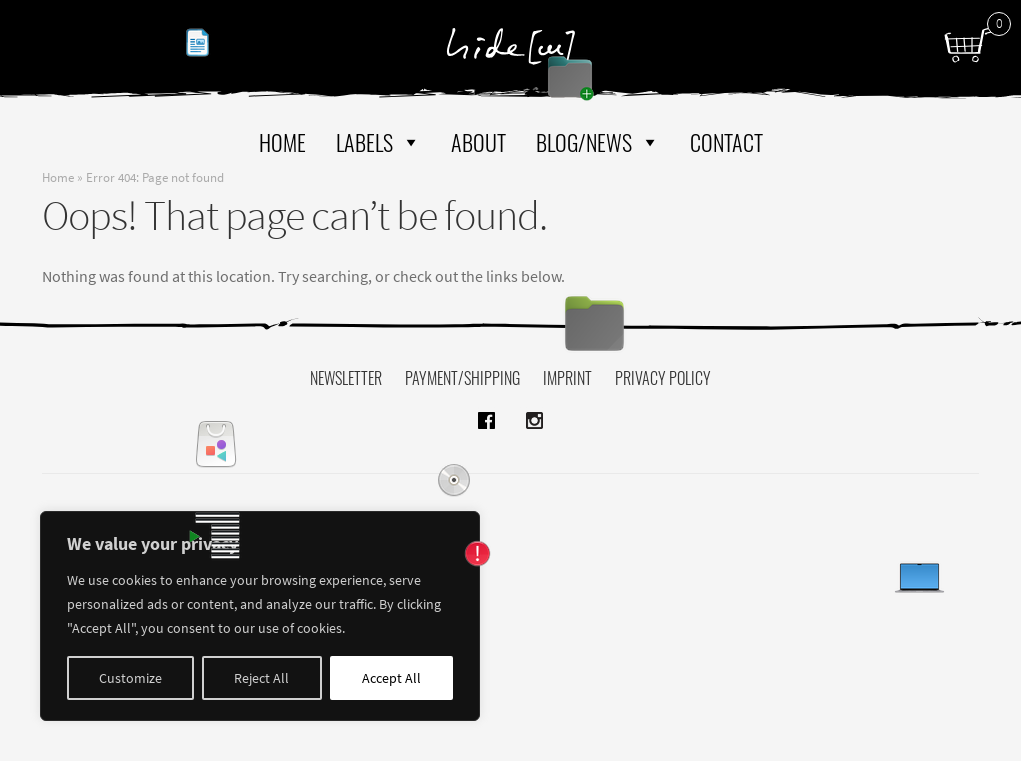 The height and width of the screenshot is (761, 1021). What do you see at coordinates (594, 323) in the screenshot?
I see `open a folder or directory` at bounding box center [594, 323].